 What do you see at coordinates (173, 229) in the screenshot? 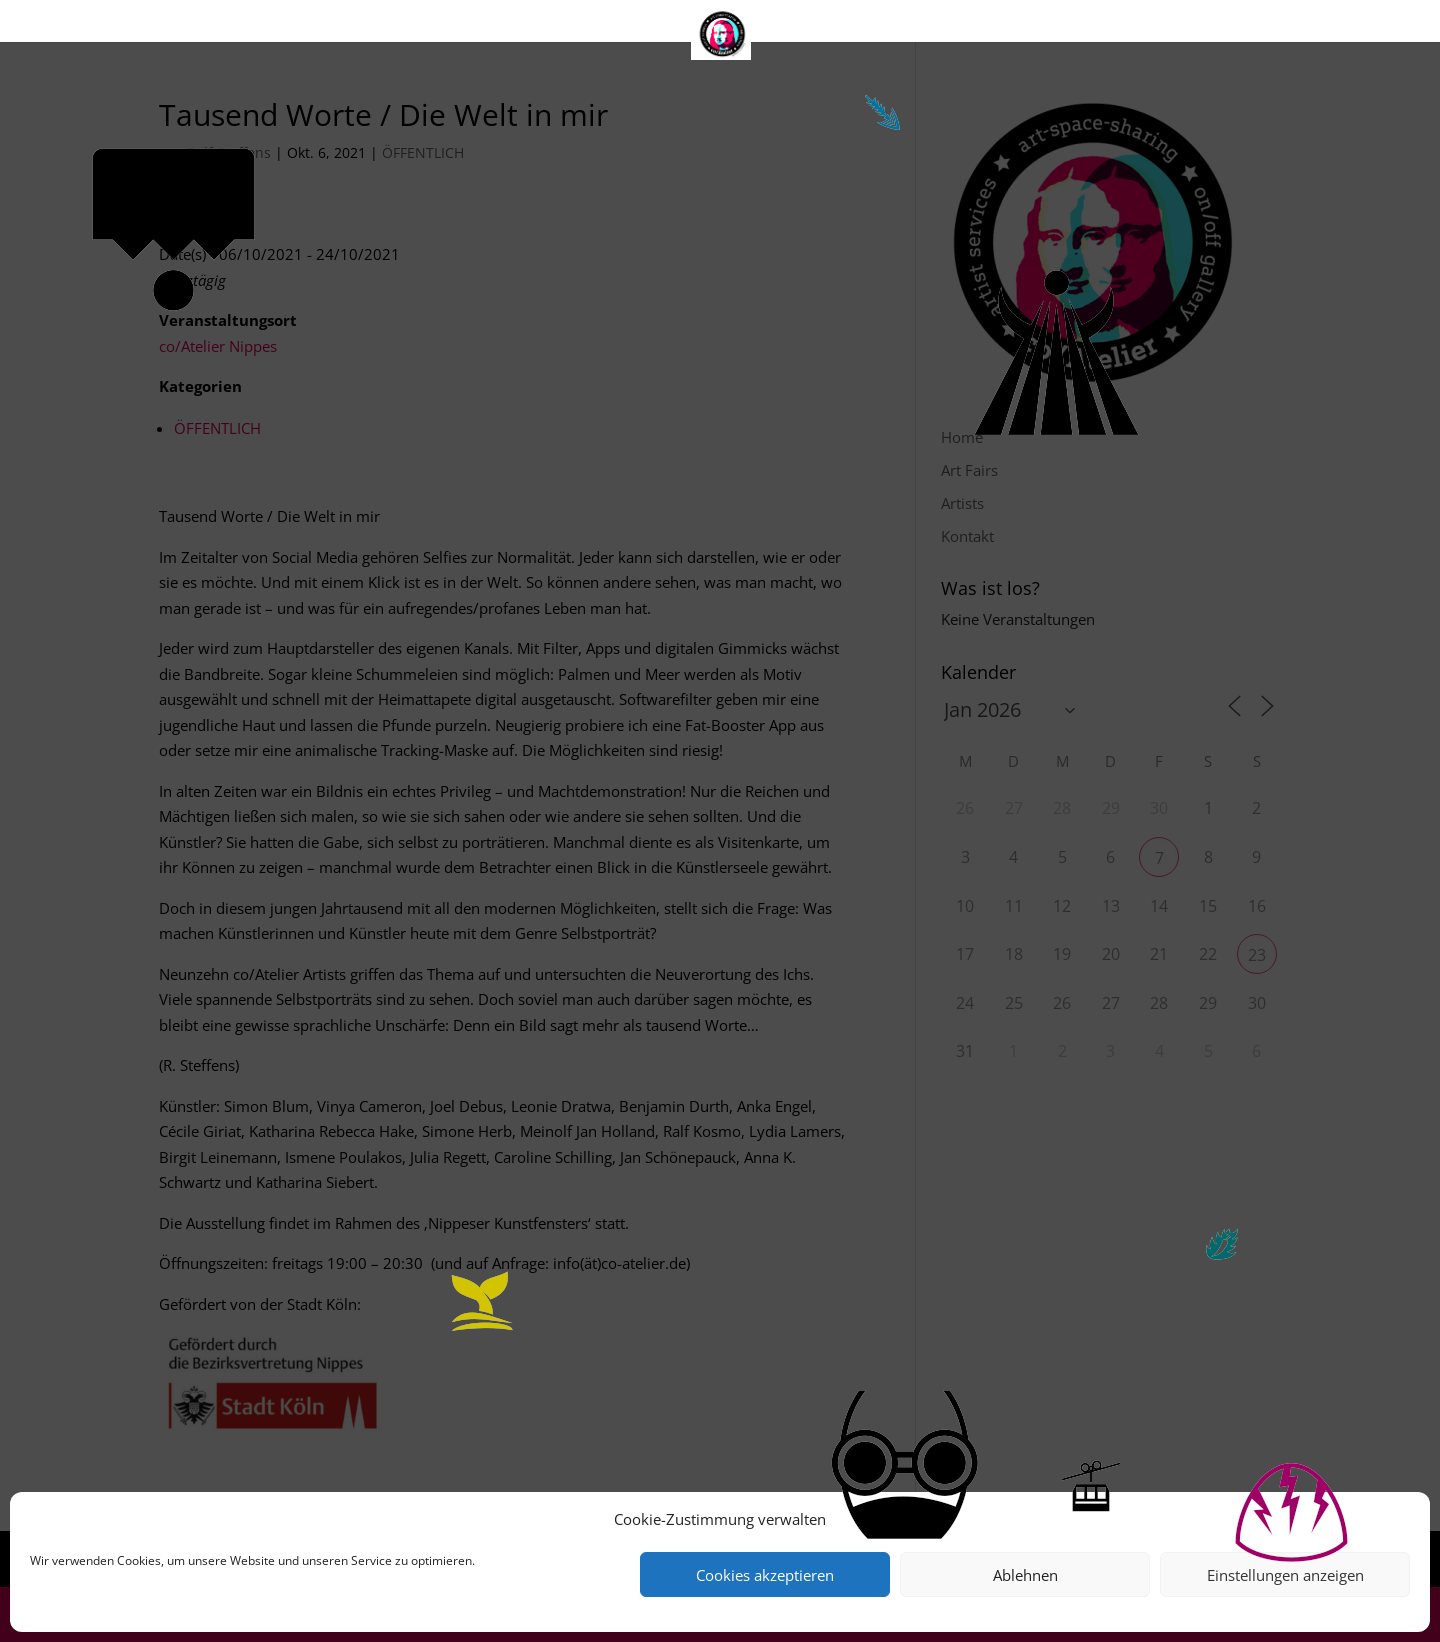
I see `crush or compress an item` at bounding box center [173, 229].